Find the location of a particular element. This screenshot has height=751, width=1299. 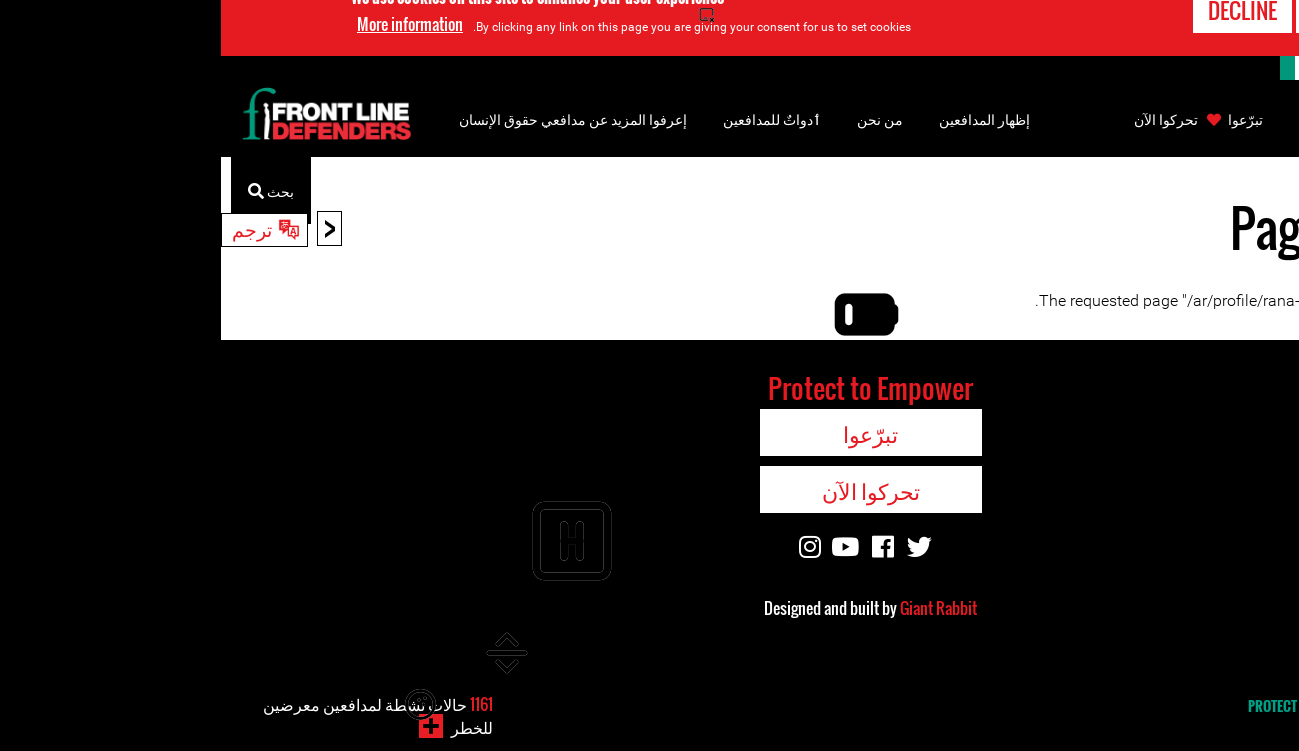

select option 3 from a numbered list is located at coordinates (32, 724).